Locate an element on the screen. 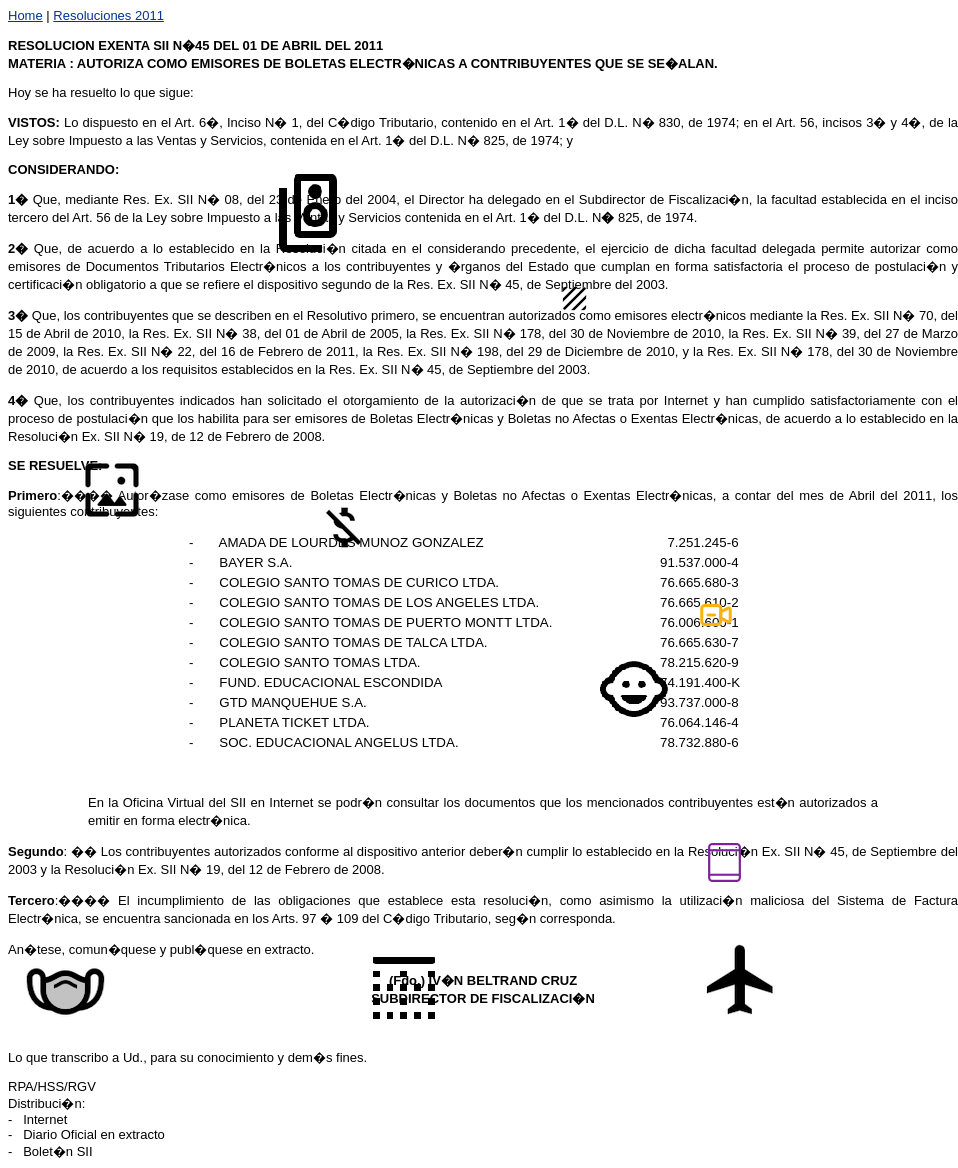 Image resolution: width=958 pixels, height=1168 pixels. remove video from playlist or queue is located at coordinates (716, 615).